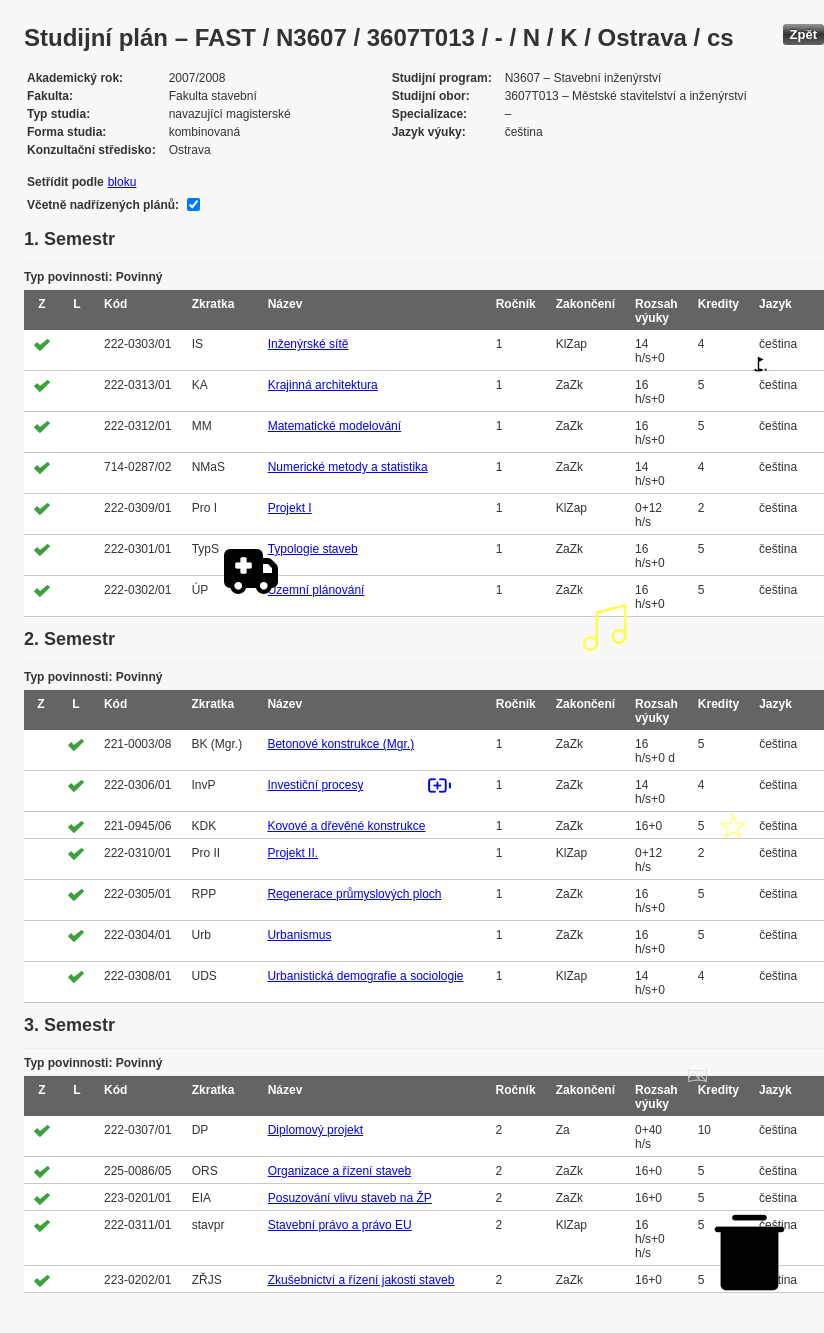 The height and width of the screenshot is (1333, 824). I want to click on view panorama or wide-angle photos, so click(697, 1075).